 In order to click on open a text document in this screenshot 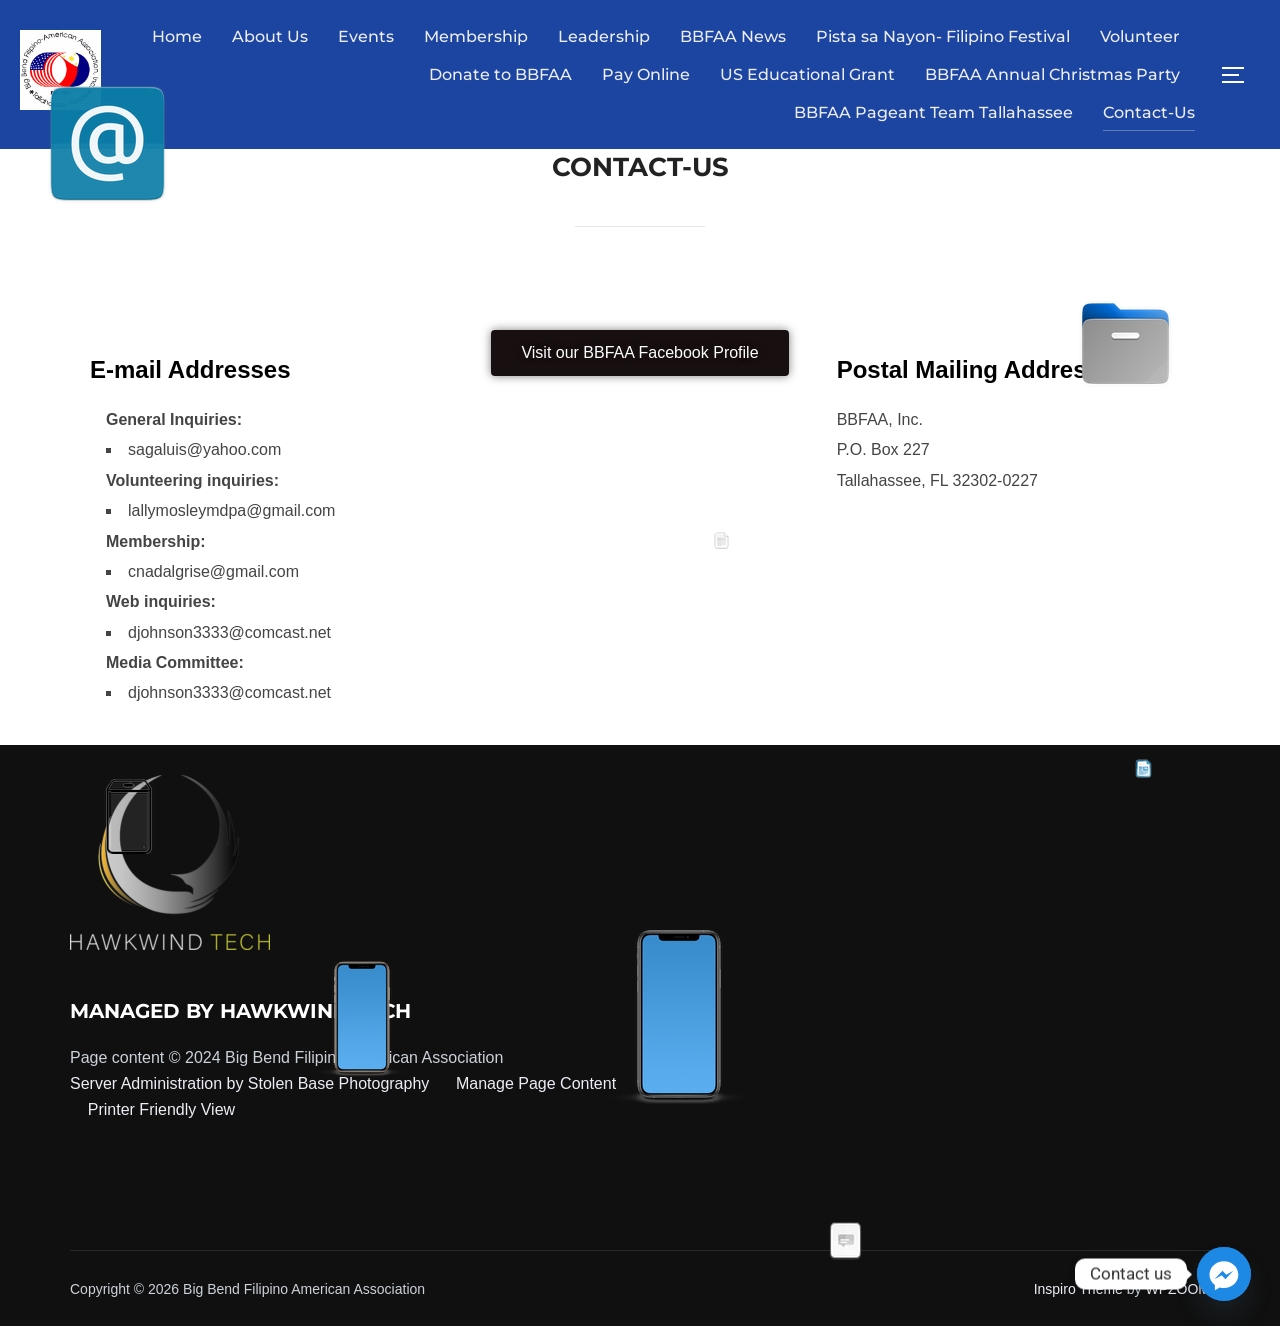, I will do `click(721, 540)`.